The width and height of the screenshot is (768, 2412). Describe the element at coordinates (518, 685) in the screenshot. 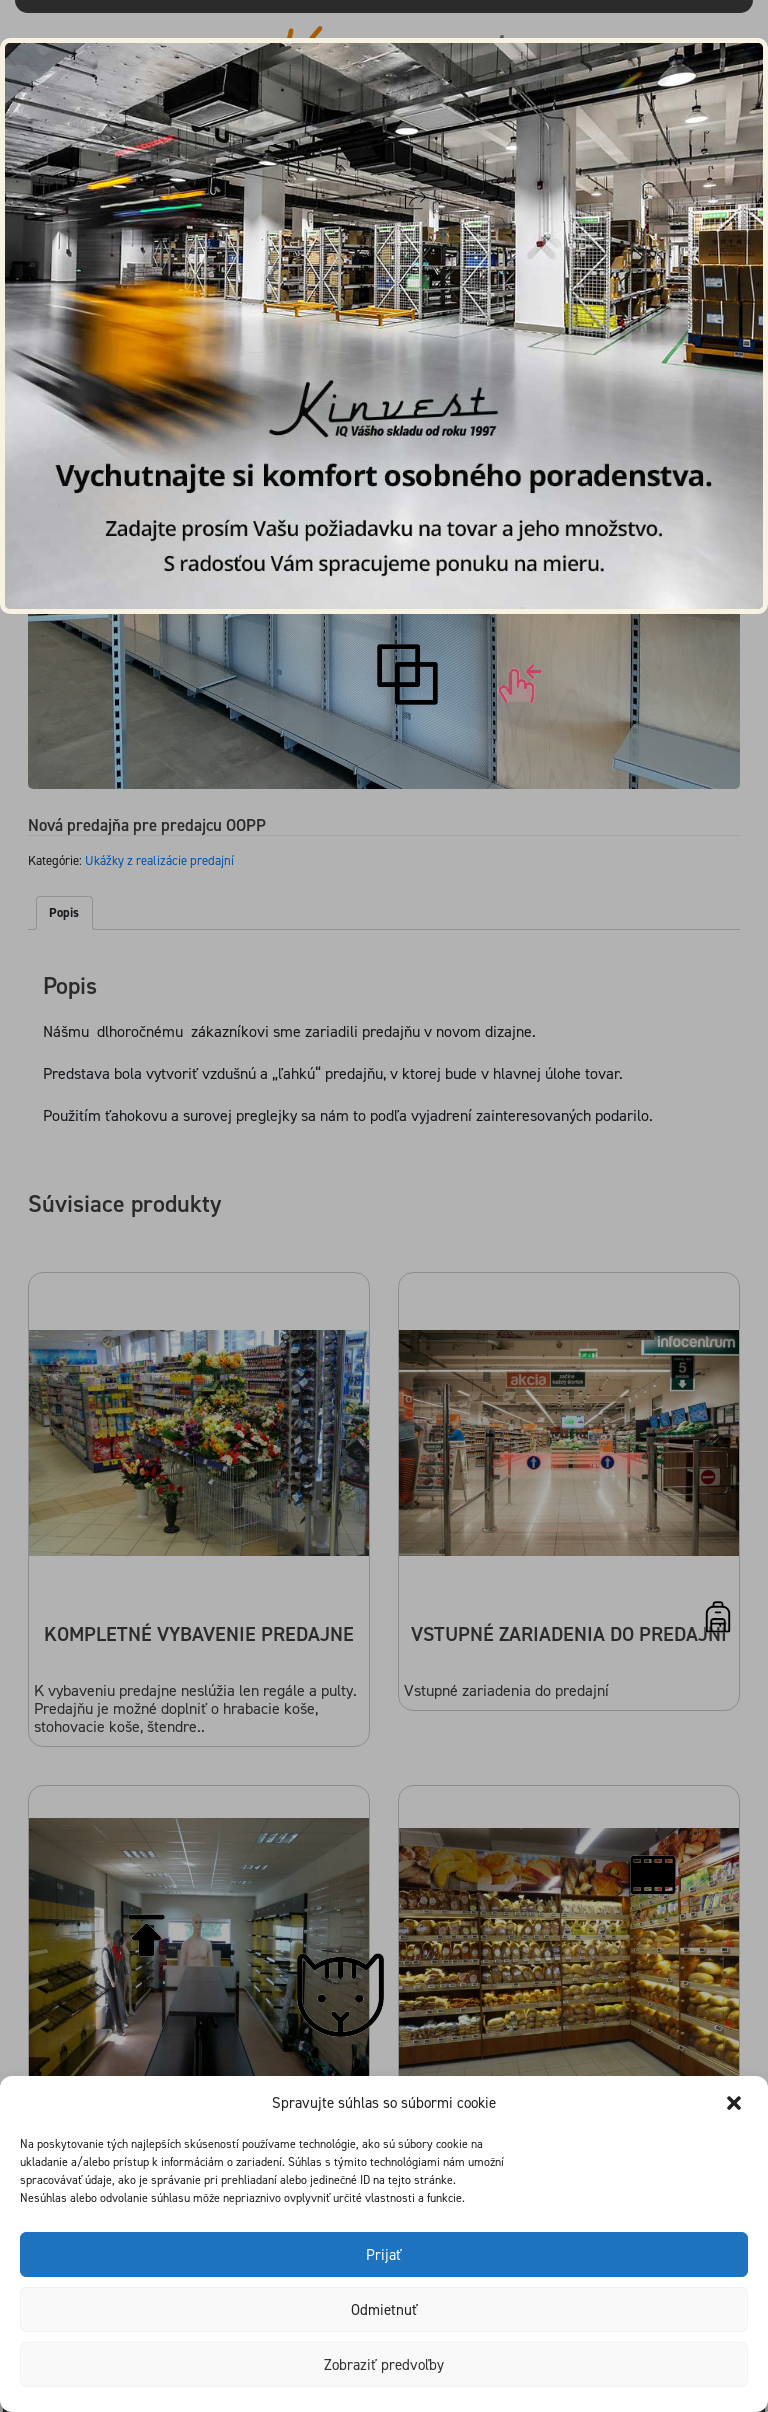

I see `swipe left to navigate or dismiss` at that location.